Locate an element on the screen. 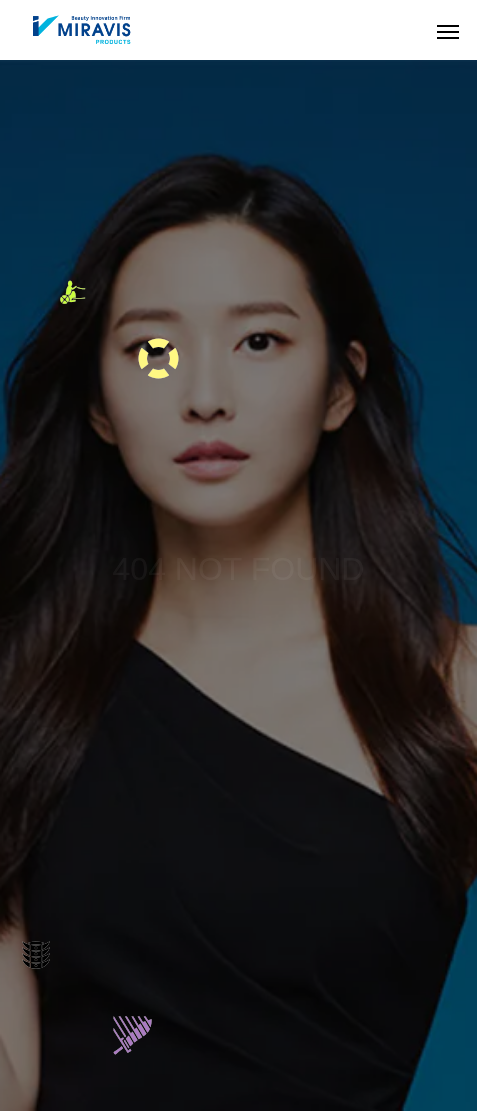 This screenshot has height=1111, width=477. server or database storage indicator is located at coordinates (36, 955).